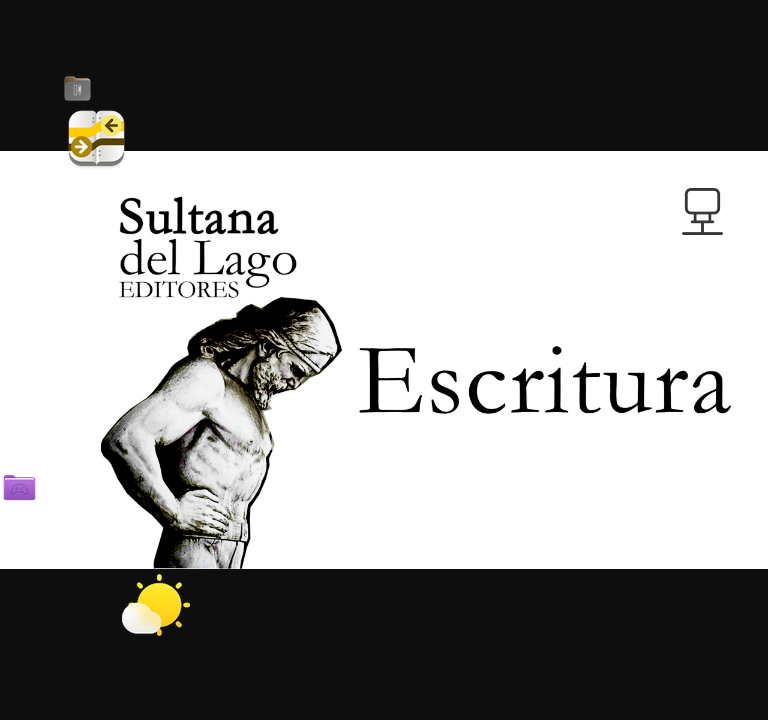  Describe the element at coordinates (77, 88) in the screenshot. I see `access document templates folder` at that location.